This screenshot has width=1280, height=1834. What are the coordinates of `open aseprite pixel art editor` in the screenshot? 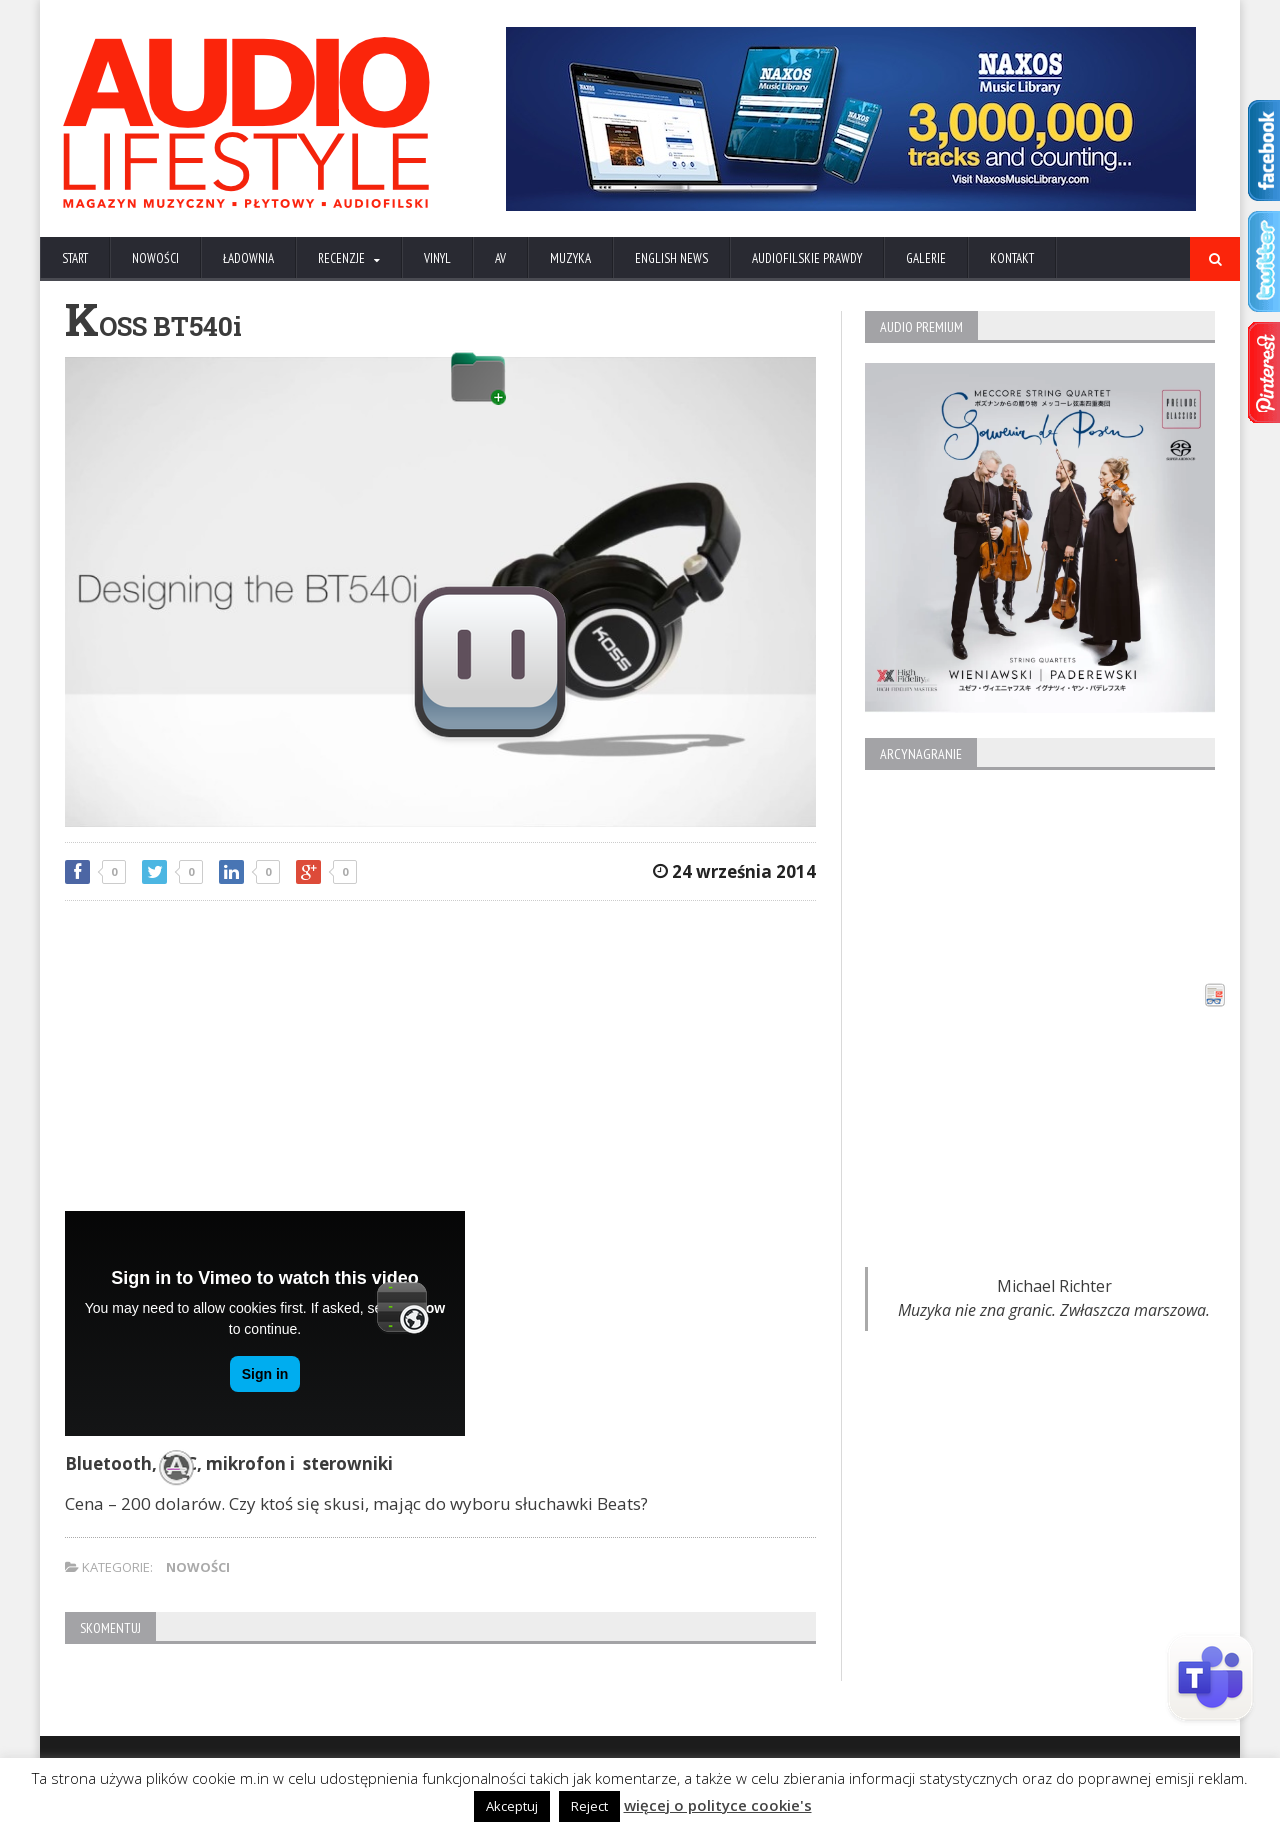 It's located at (490, 662).